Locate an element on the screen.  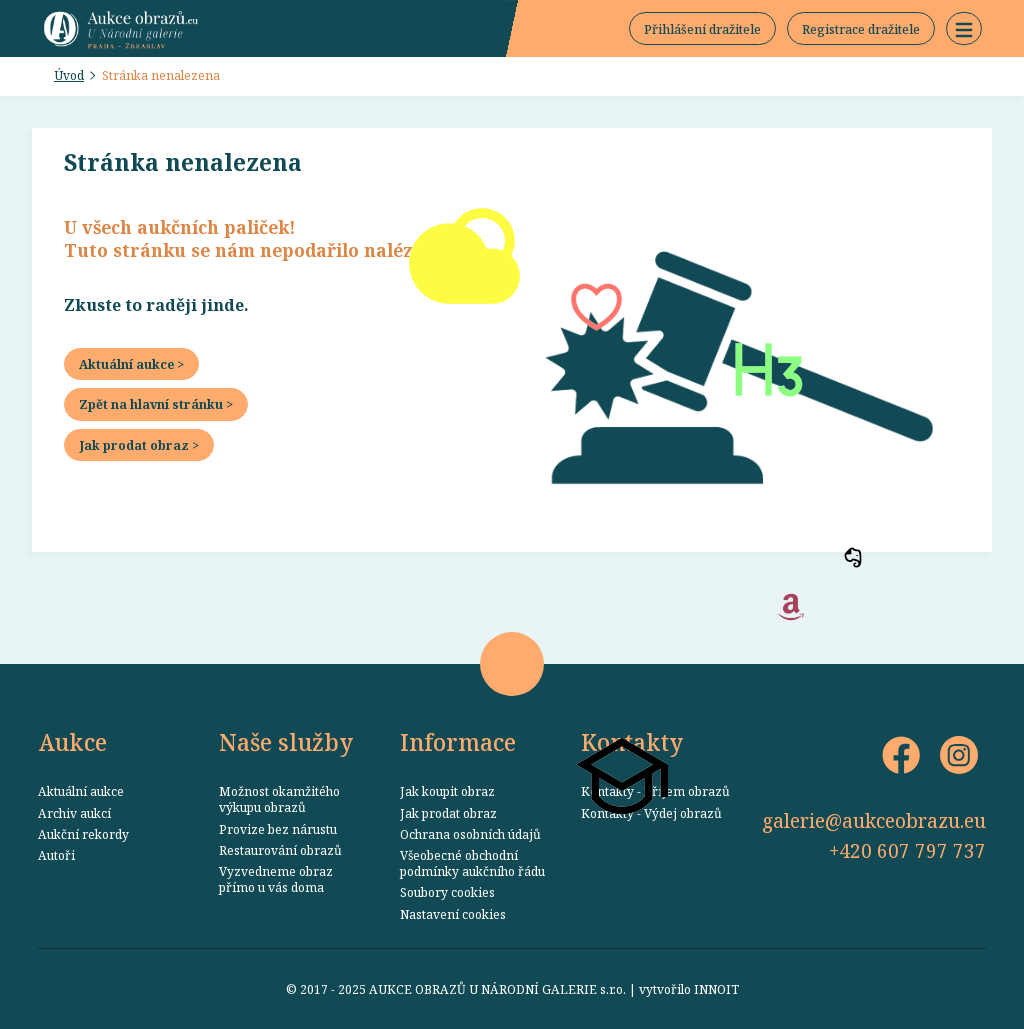
access education or learning section is located at coordinates (622, 776).